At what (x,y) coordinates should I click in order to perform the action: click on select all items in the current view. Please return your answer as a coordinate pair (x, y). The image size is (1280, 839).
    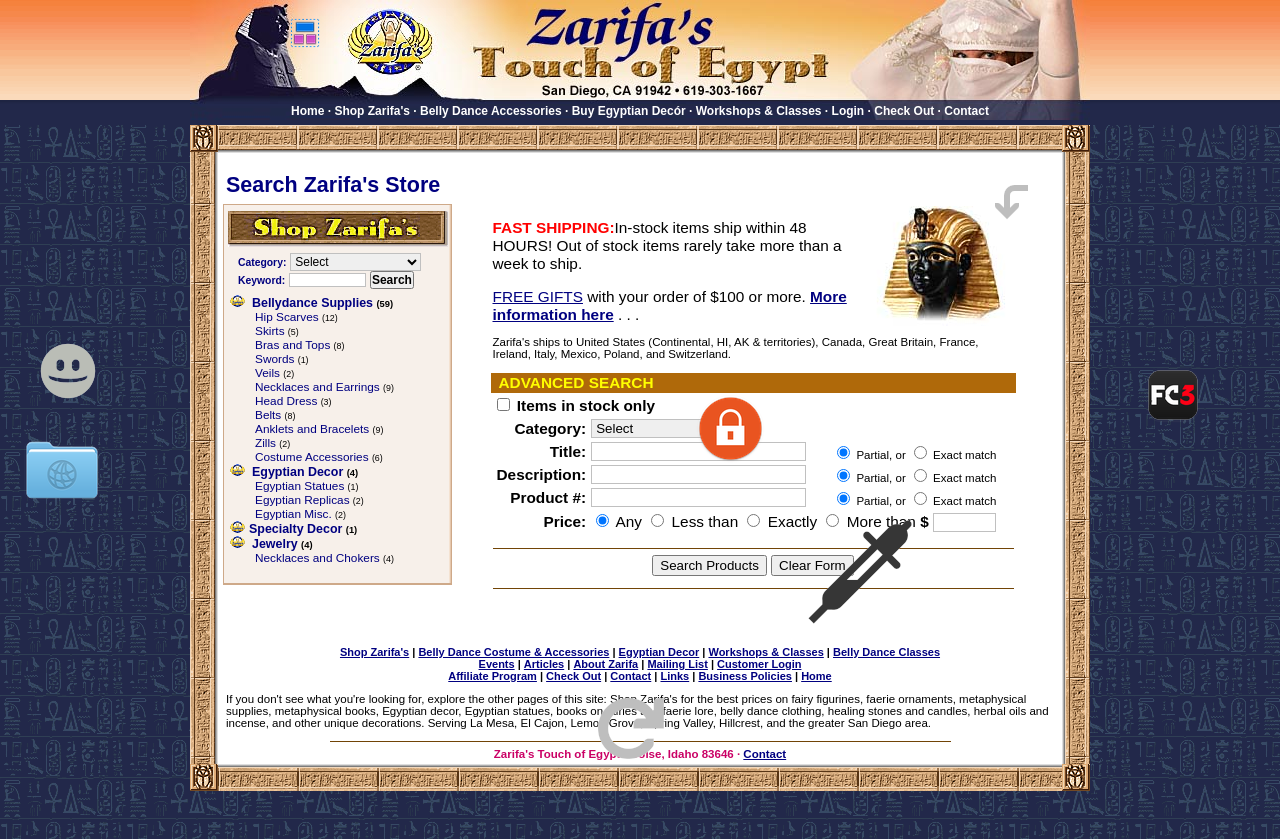
    Looking at the image, I should click on (305, 33).